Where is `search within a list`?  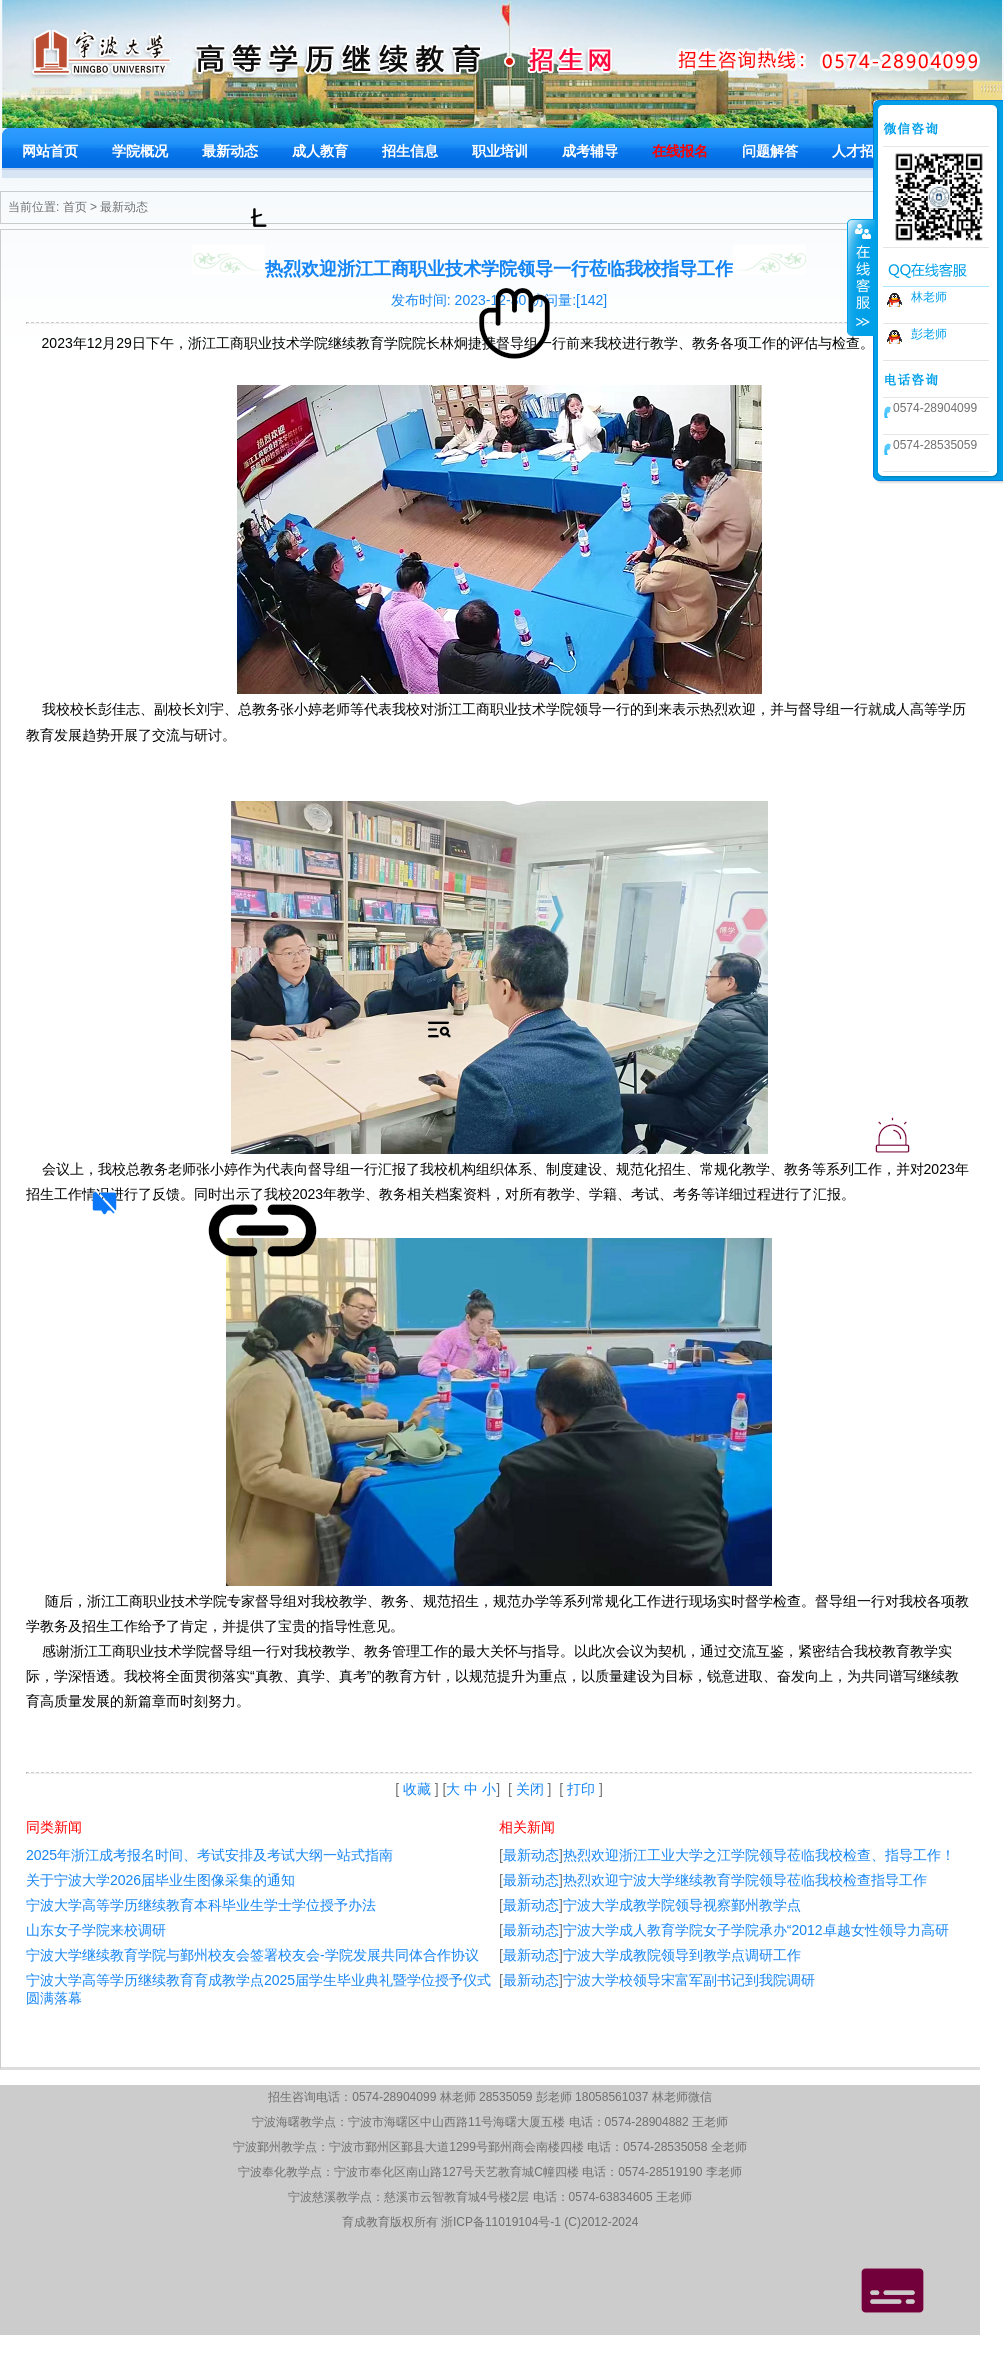
search within a list is located at coordinates (438, 1029).